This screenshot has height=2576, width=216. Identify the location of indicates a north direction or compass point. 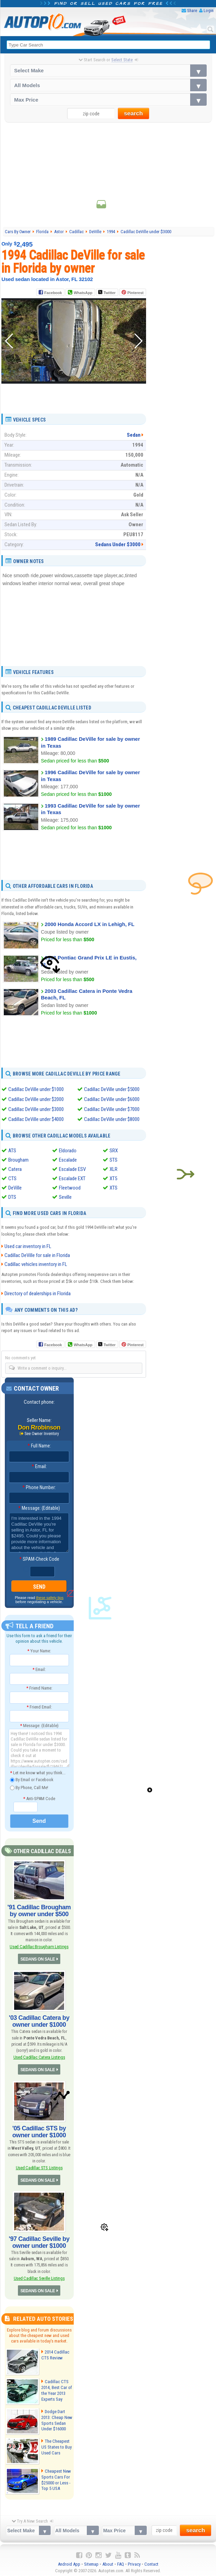
(150, 1790).